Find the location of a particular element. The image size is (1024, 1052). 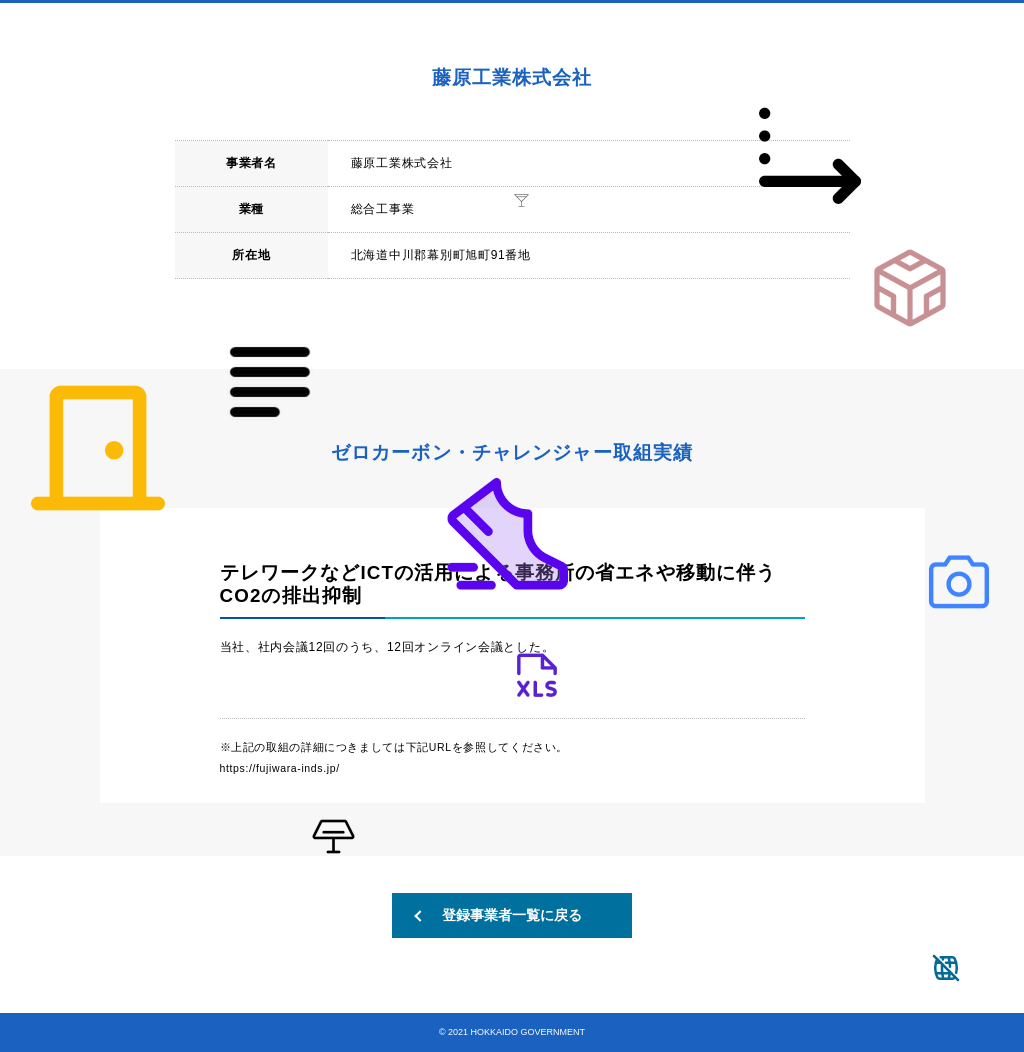

take a photo is located at coordinates (959, 583).